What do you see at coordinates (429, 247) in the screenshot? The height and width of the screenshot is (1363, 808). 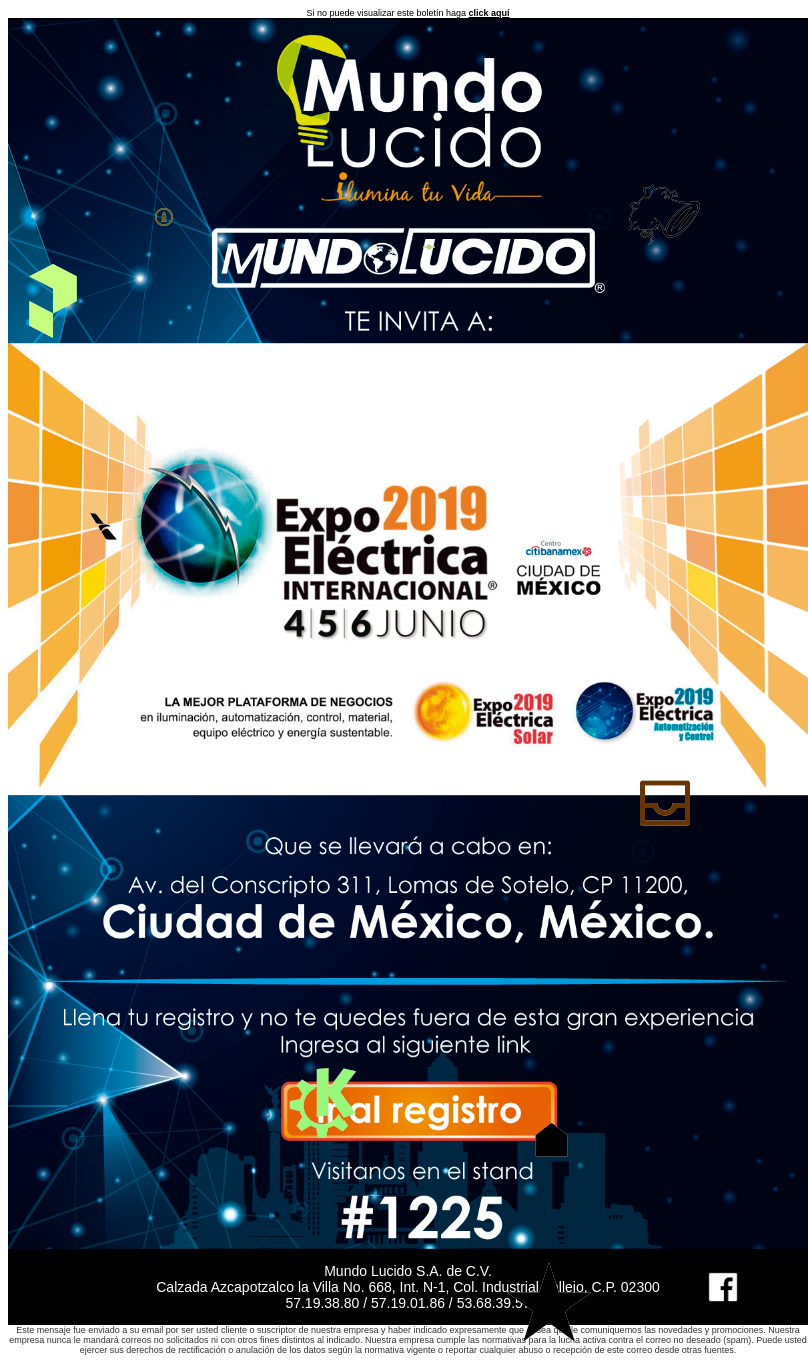 I see `view commit details in version control` at bounding box center [429, 247].